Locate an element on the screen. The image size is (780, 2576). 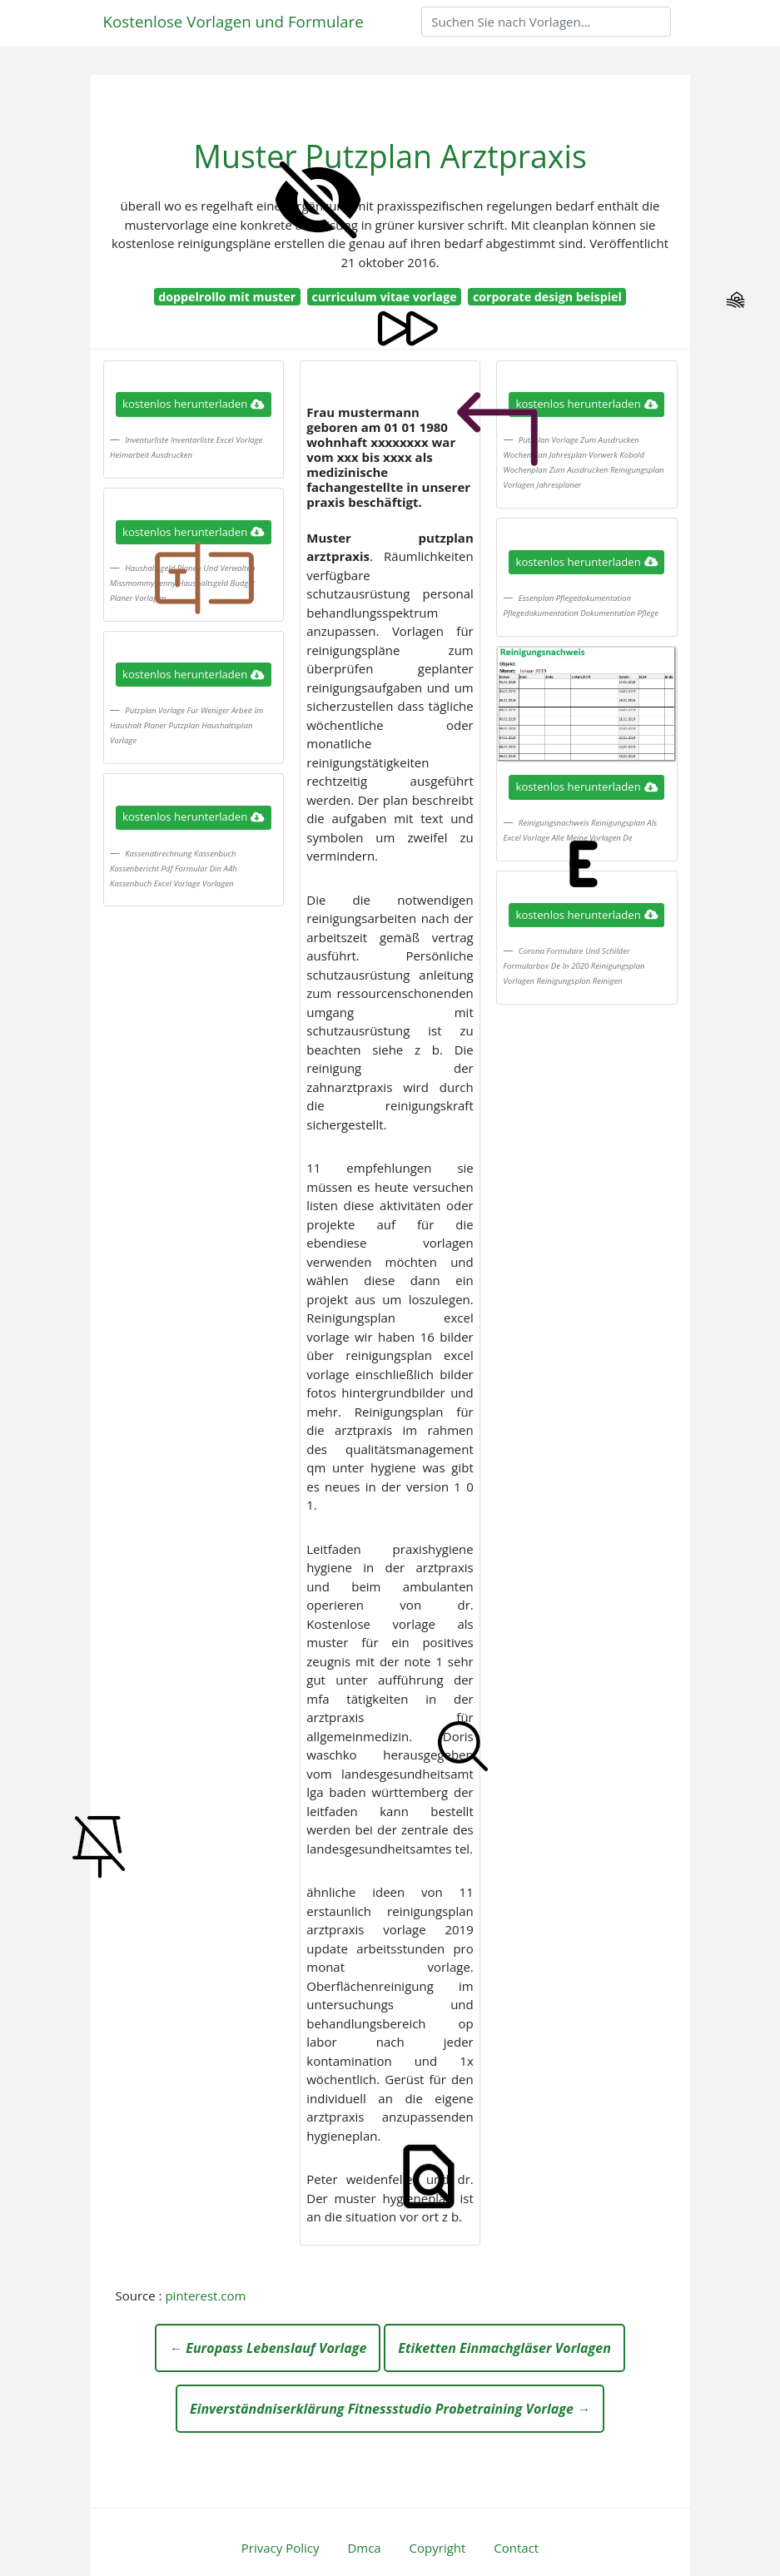
indicates an "E" label or category marker is located at coordinates (584, 864).